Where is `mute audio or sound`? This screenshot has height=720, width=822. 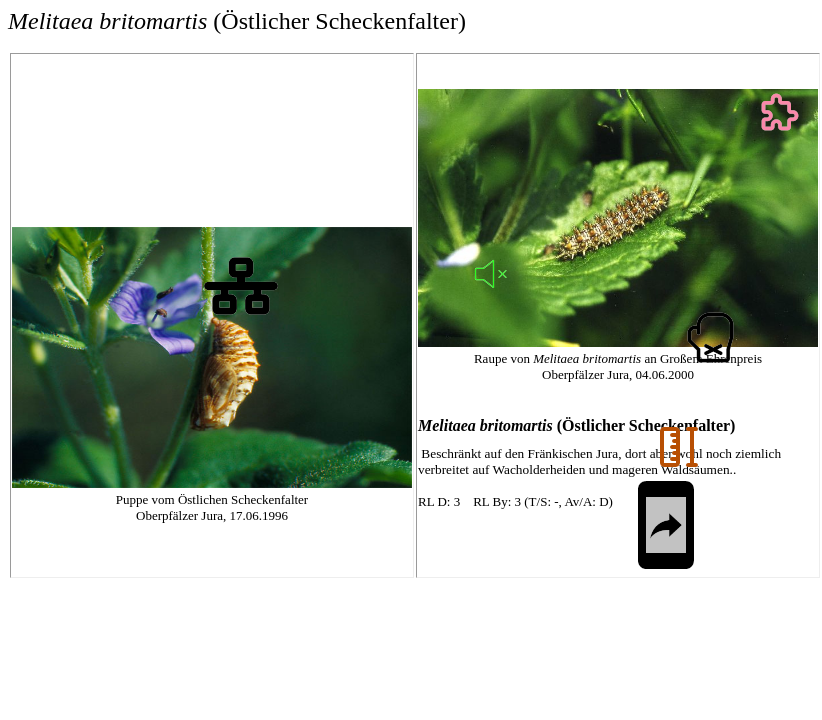 mute audio or sound is located at coordinates (489, 274).